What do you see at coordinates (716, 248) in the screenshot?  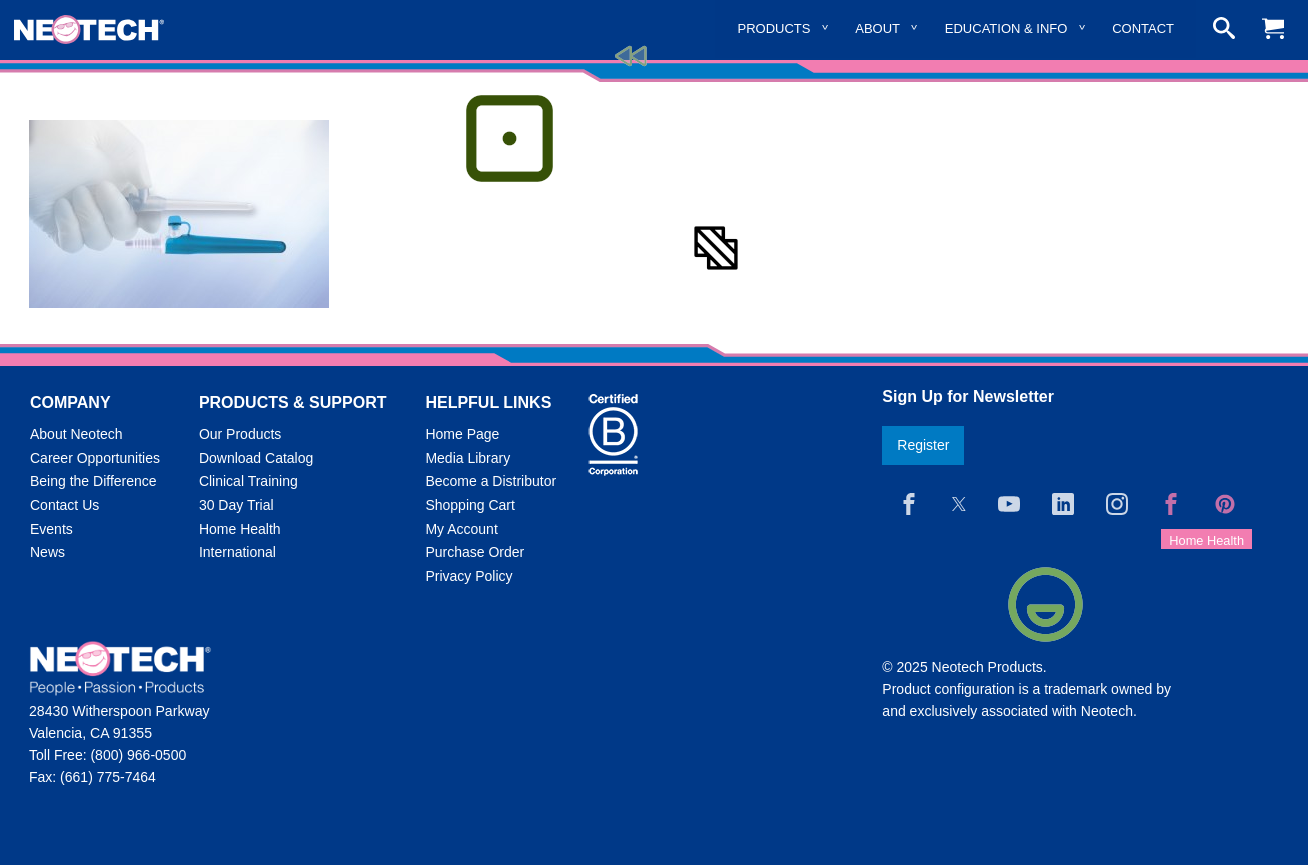 I see `merge or unite selected layers` at bounding box center [716, 248].